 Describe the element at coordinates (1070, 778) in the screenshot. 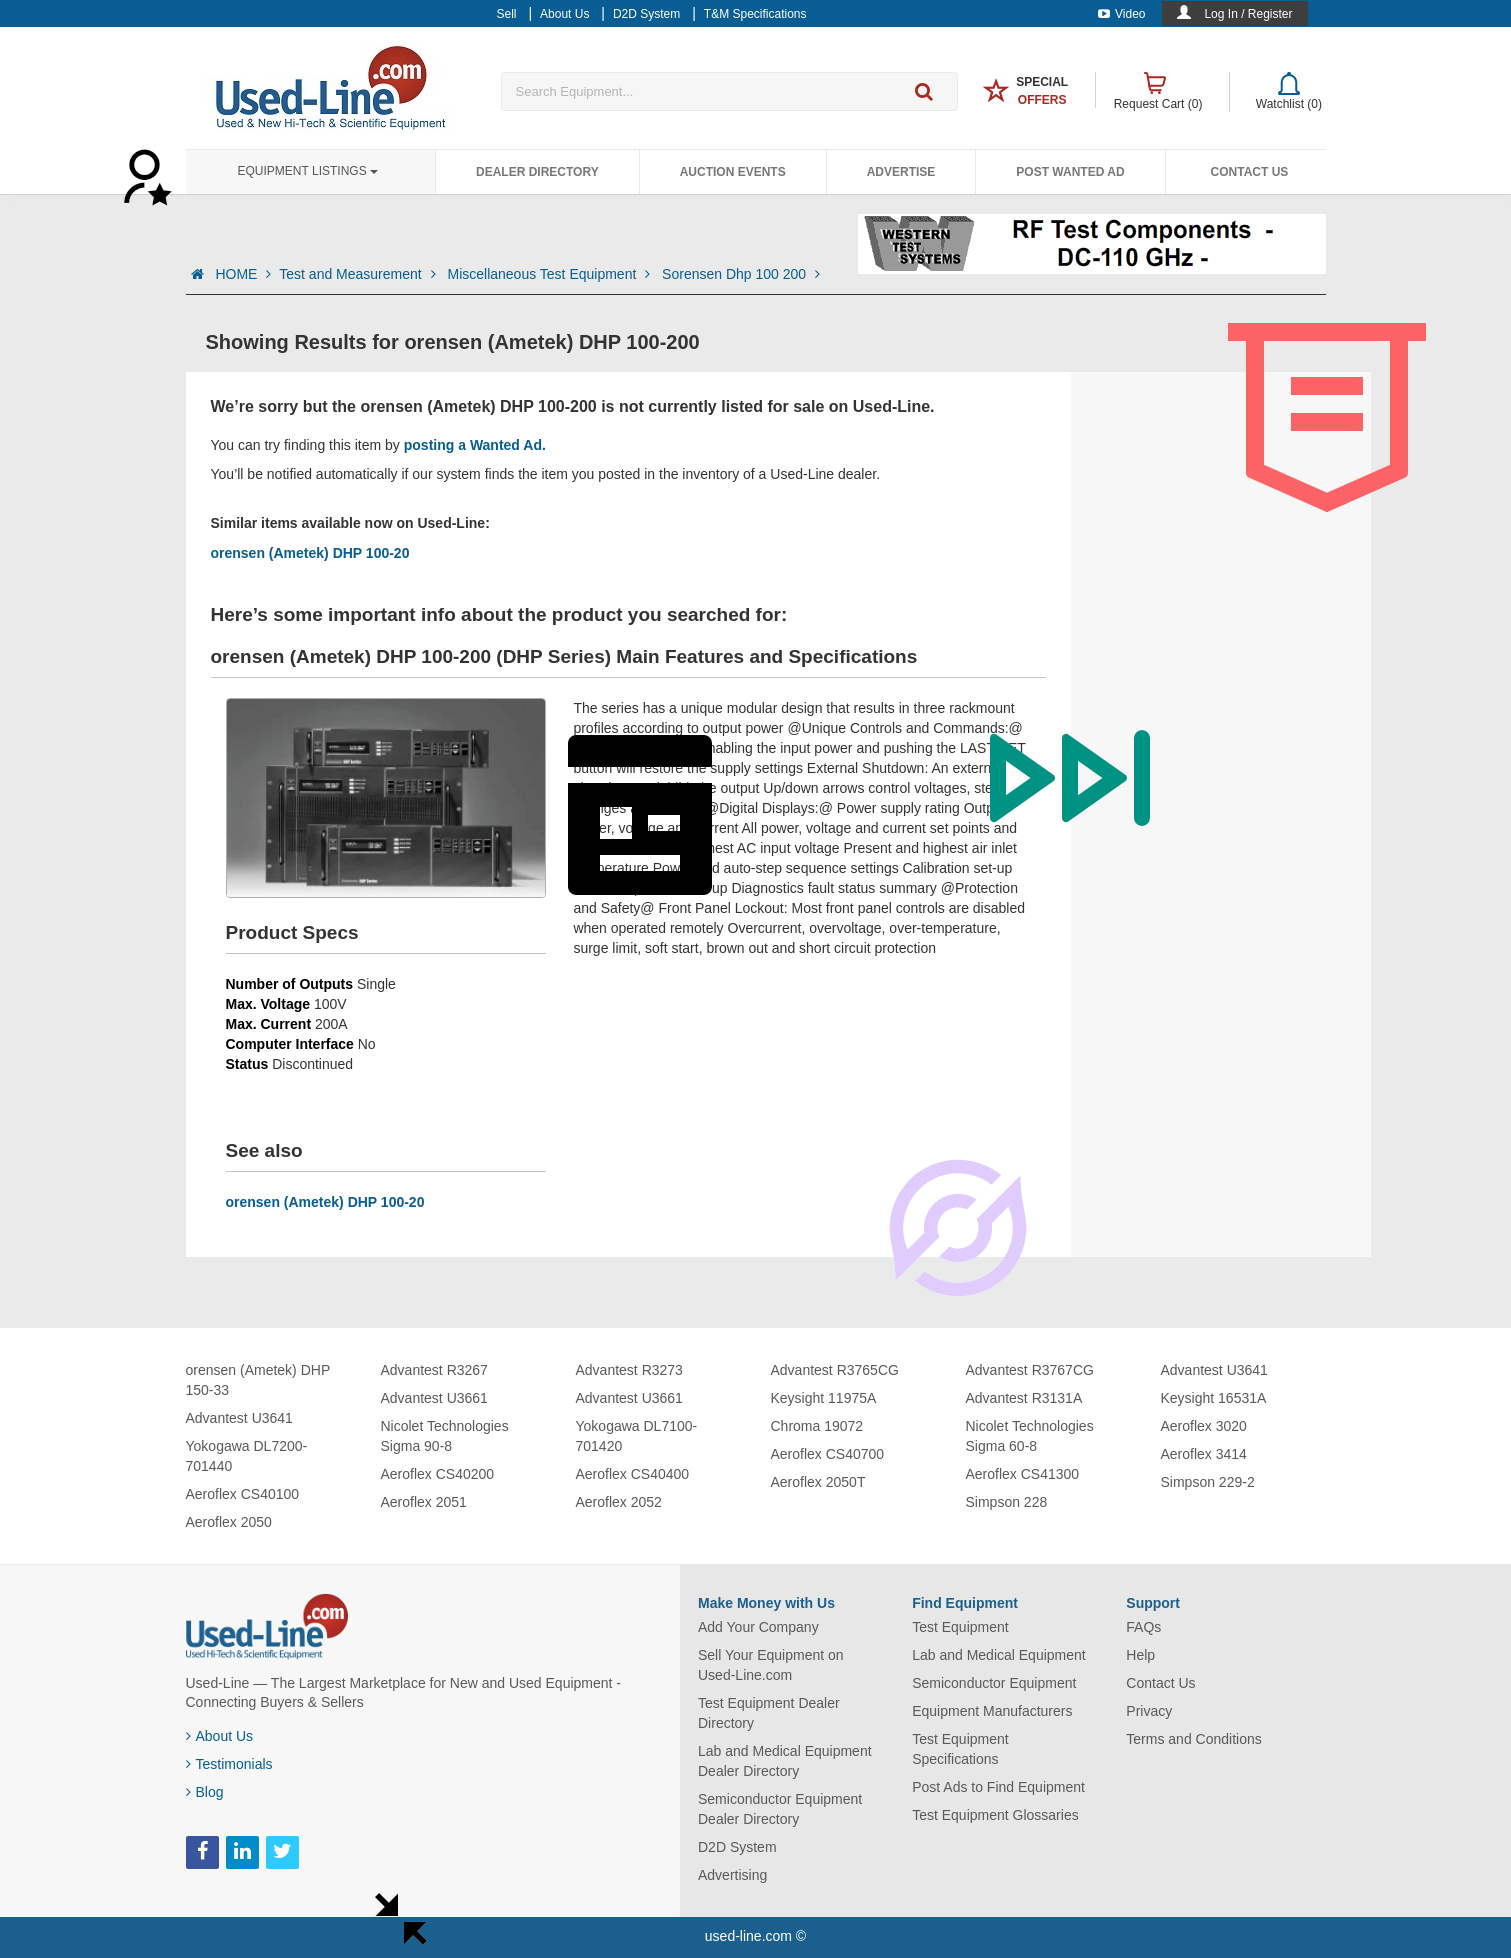

I see `skip to the end of the current track` at that location.